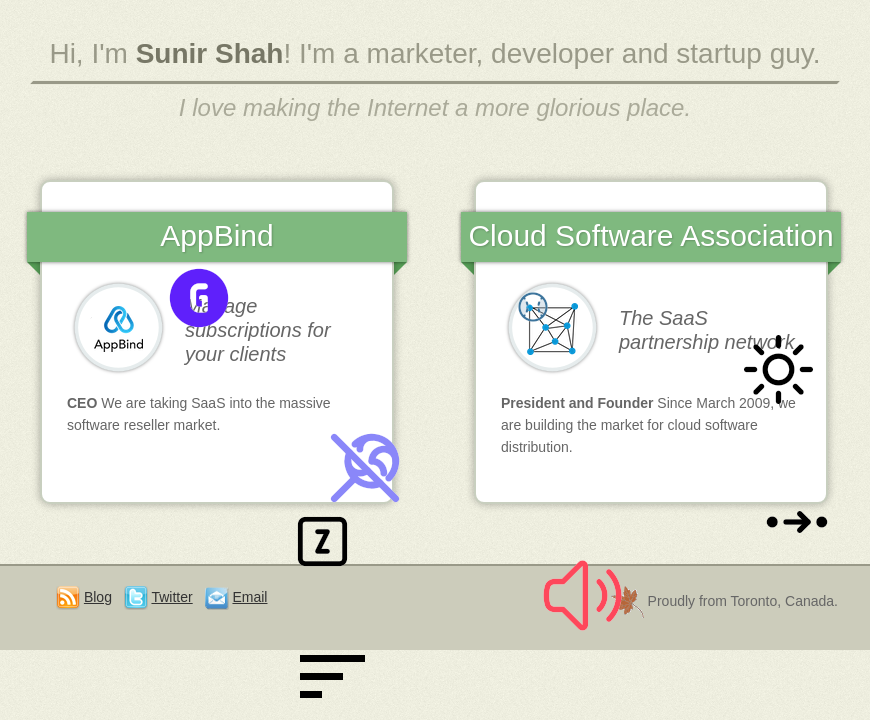  I want to click on alphabetical sorting option (Z), so click(322, 541).